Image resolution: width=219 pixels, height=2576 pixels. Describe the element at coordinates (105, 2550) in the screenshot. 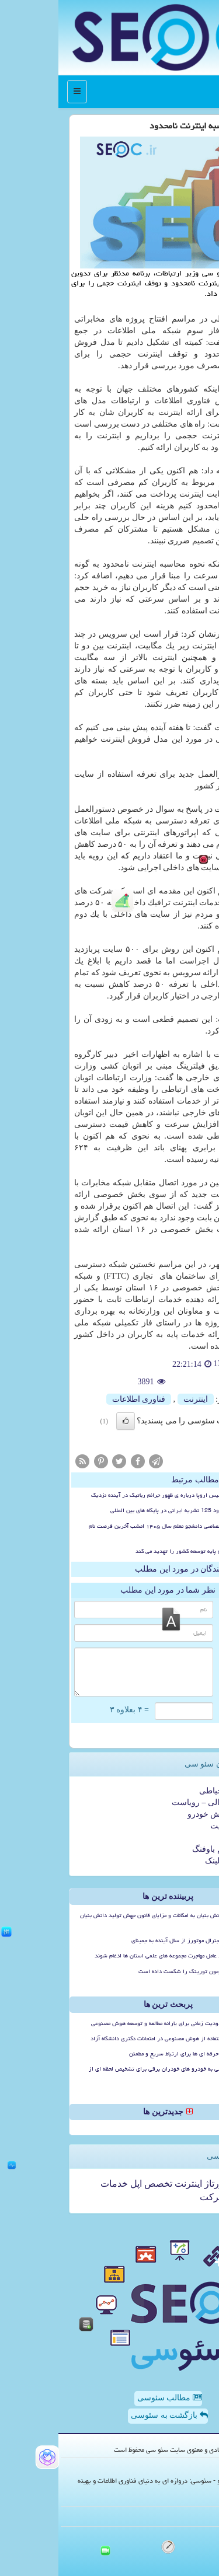

I see `open FaceTime to start a video call` at that location.